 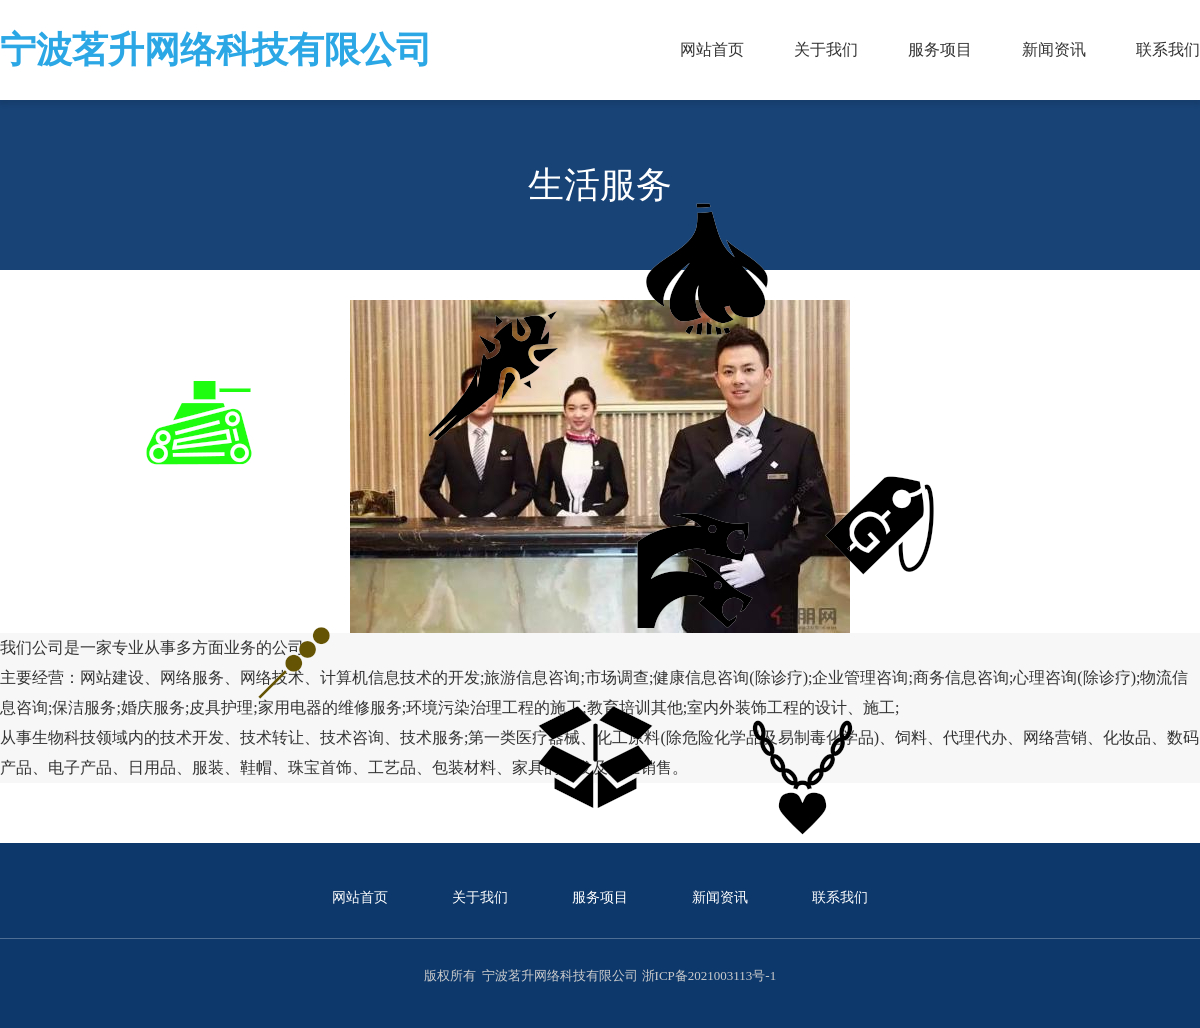 What do you see at coordinates (493, 375) in the screenshot?
I see `equip a wooden club weapon` at bounding box center [493, 375].